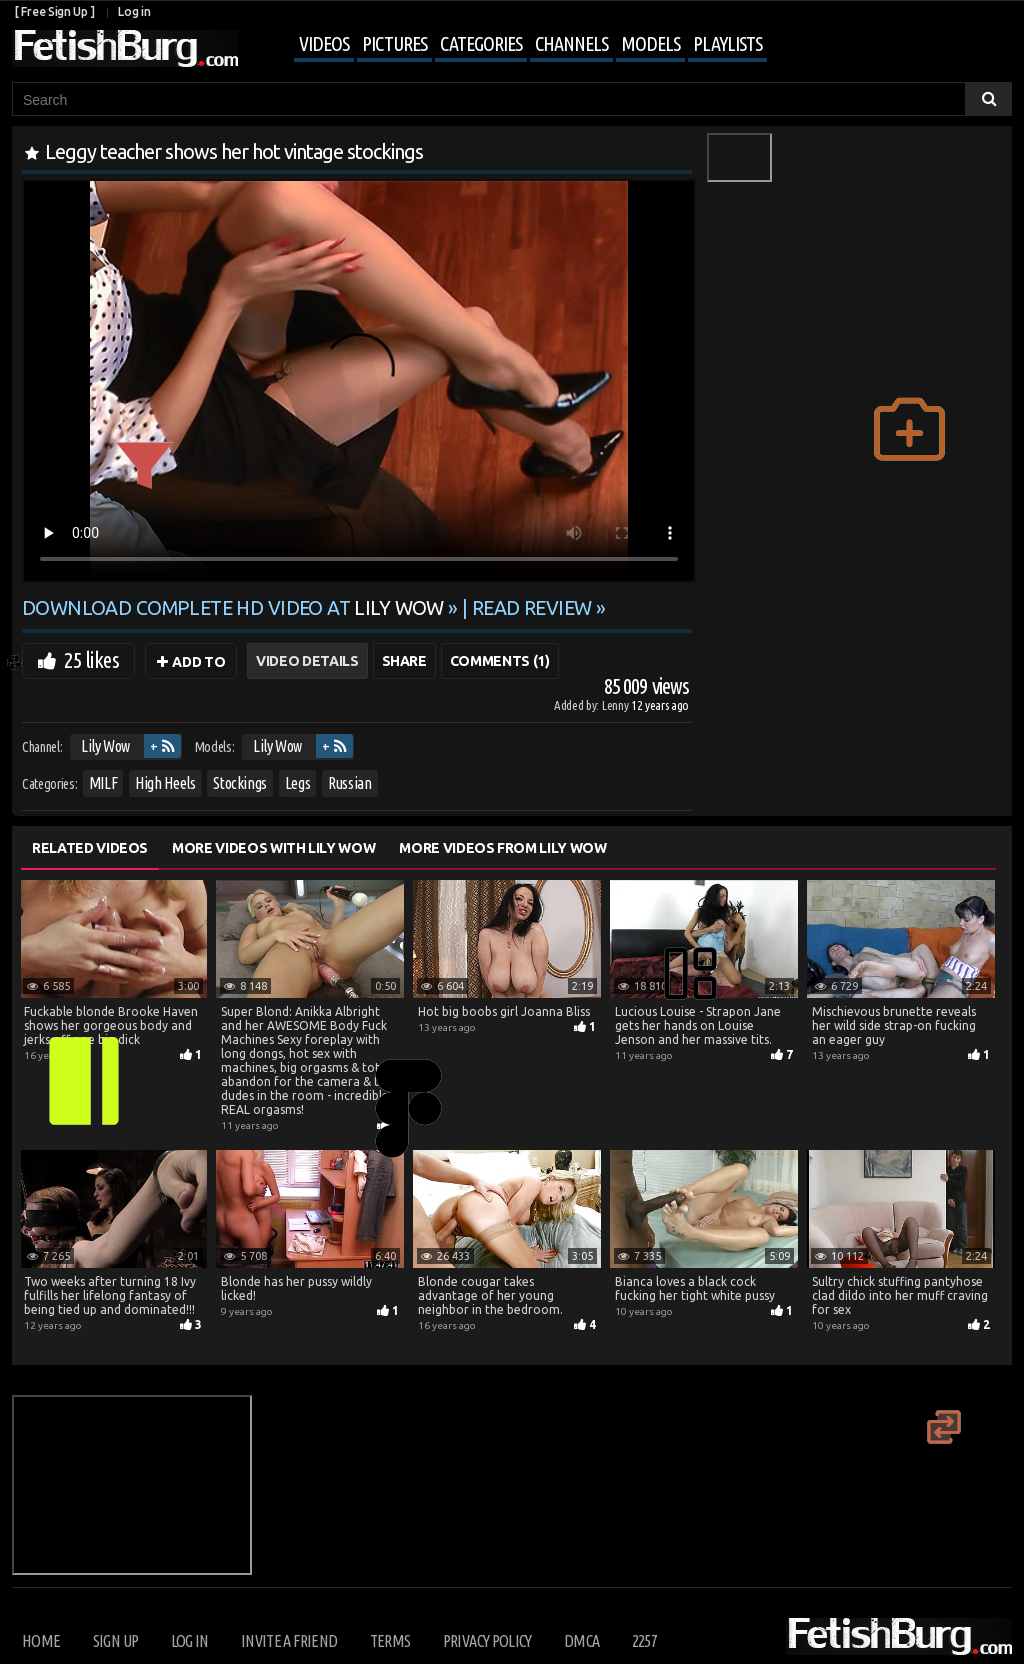 The width and height of the screenshot is (1024, 1664). Describe the element at coordinates (944, 1427) in the screenshot. I see `swap or exchange items` at that location.